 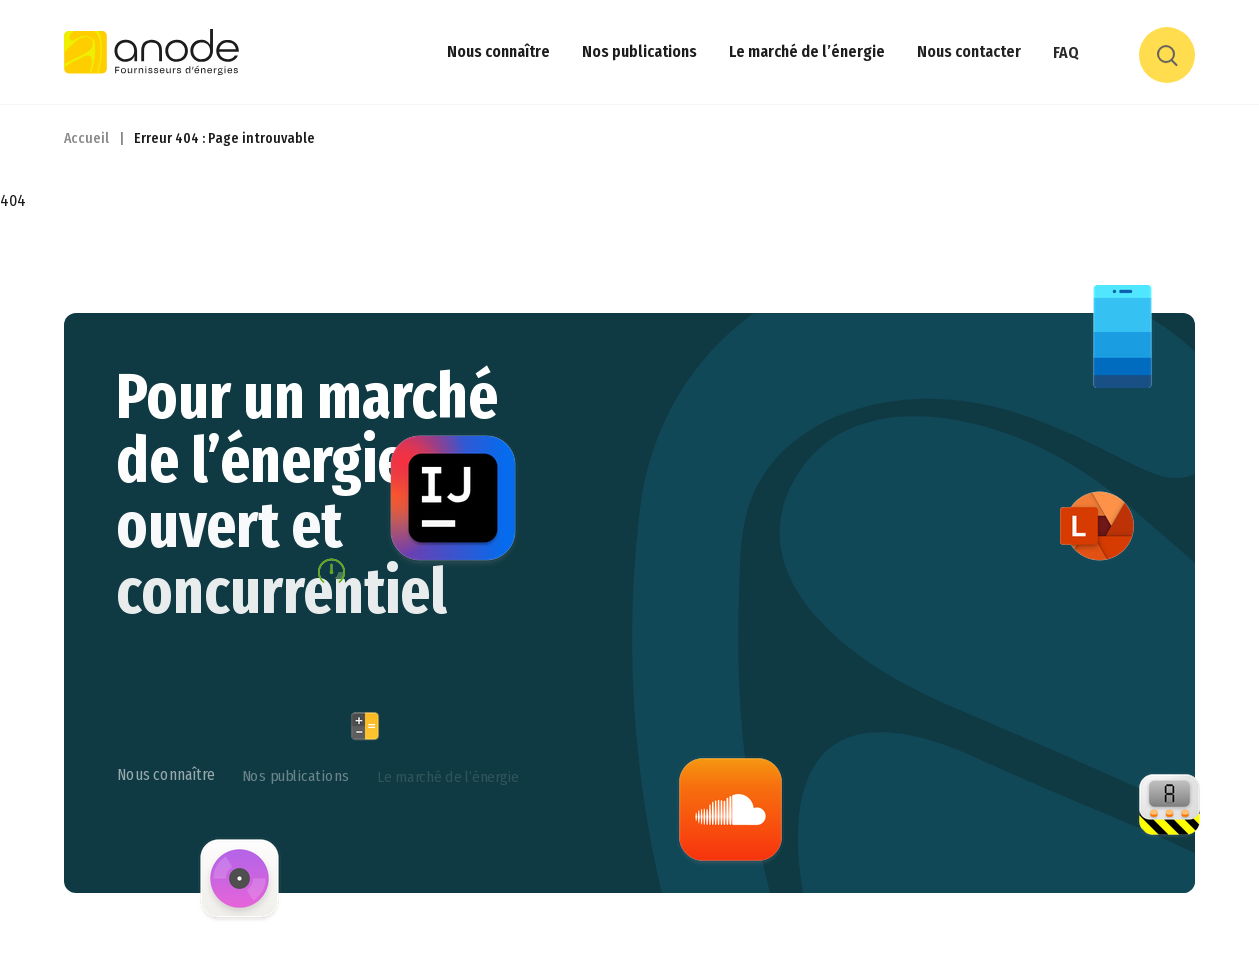 What do you see at coordinates (365, 726) in the screenshot?
I see `open the calculator app` at bounding box center [365, 726].